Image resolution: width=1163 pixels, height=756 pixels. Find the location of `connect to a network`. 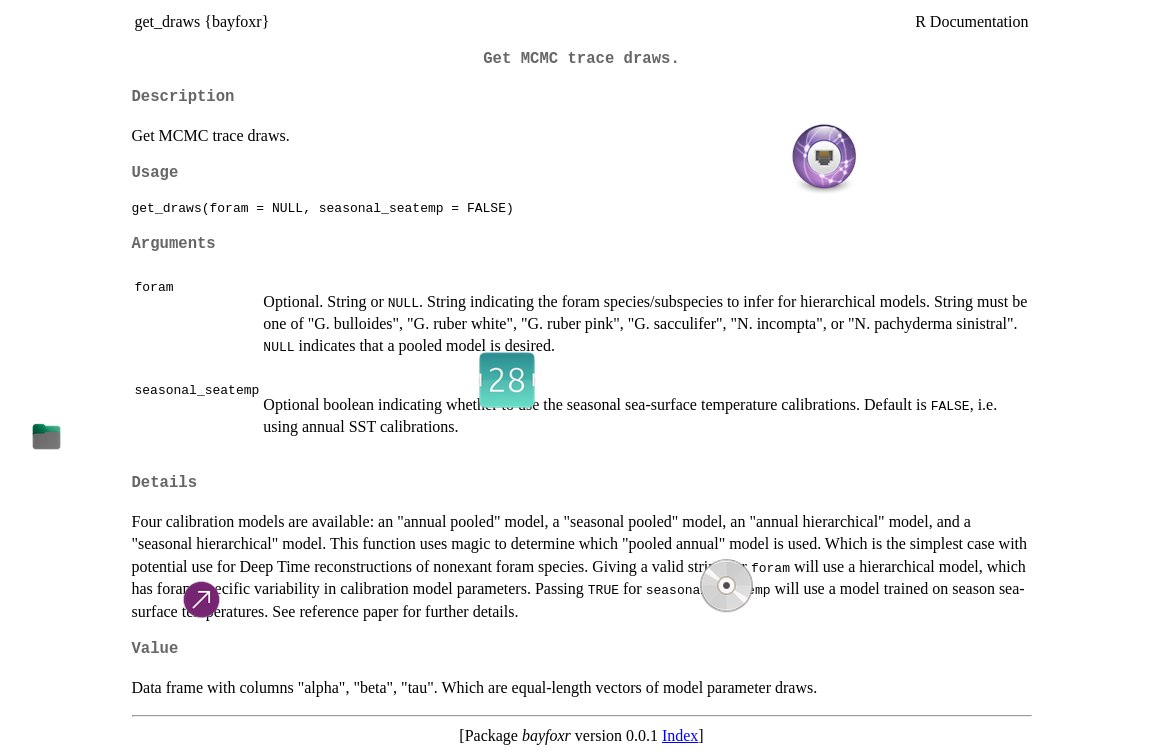

connect to a network is located at coordinates (824, 160).